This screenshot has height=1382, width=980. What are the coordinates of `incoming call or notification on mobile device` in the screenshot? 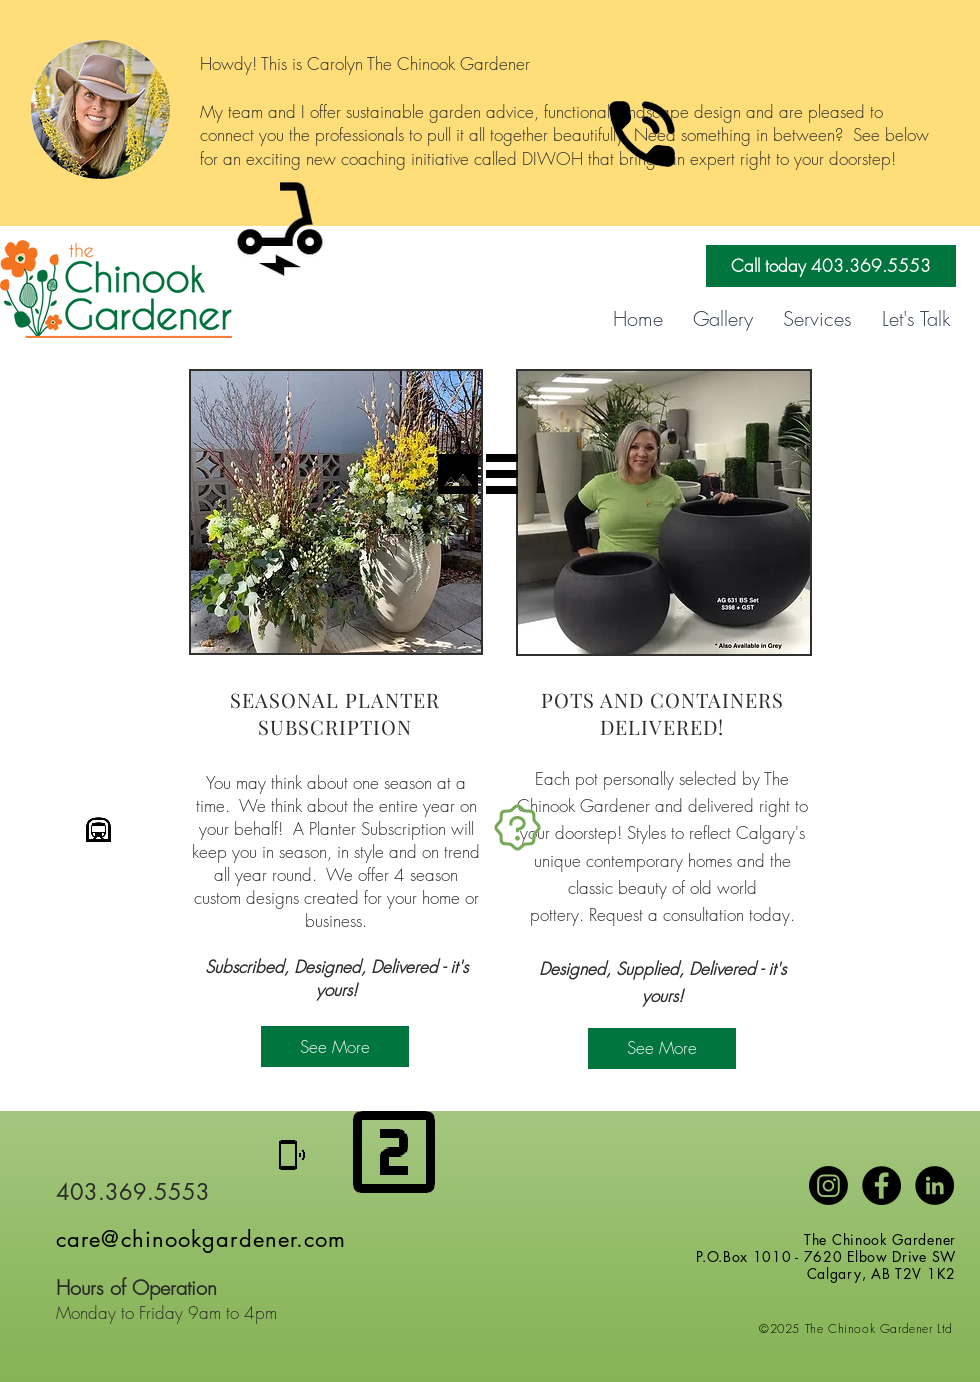 It's located at (292, 1155).